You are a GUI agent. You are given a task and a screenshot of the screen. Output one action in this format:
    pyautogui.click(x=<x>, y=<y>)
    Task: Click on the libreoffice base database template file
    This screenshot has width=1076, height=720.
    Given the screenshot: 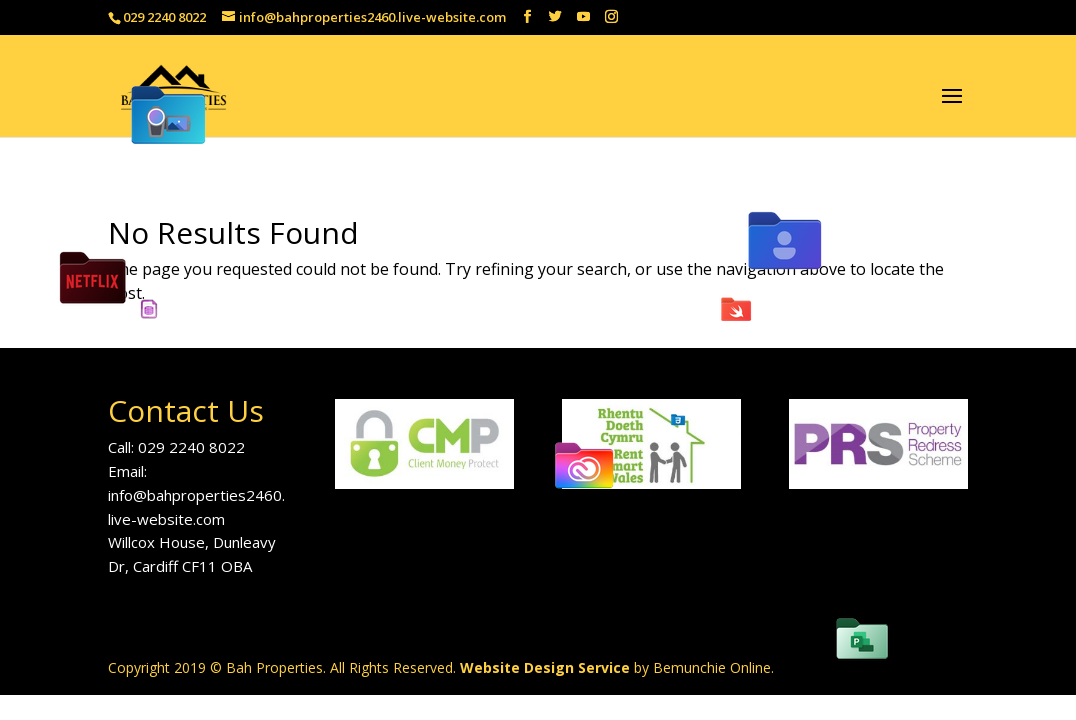 What is the action you would take?
    pyautogui.click(x=149, y=309)
    